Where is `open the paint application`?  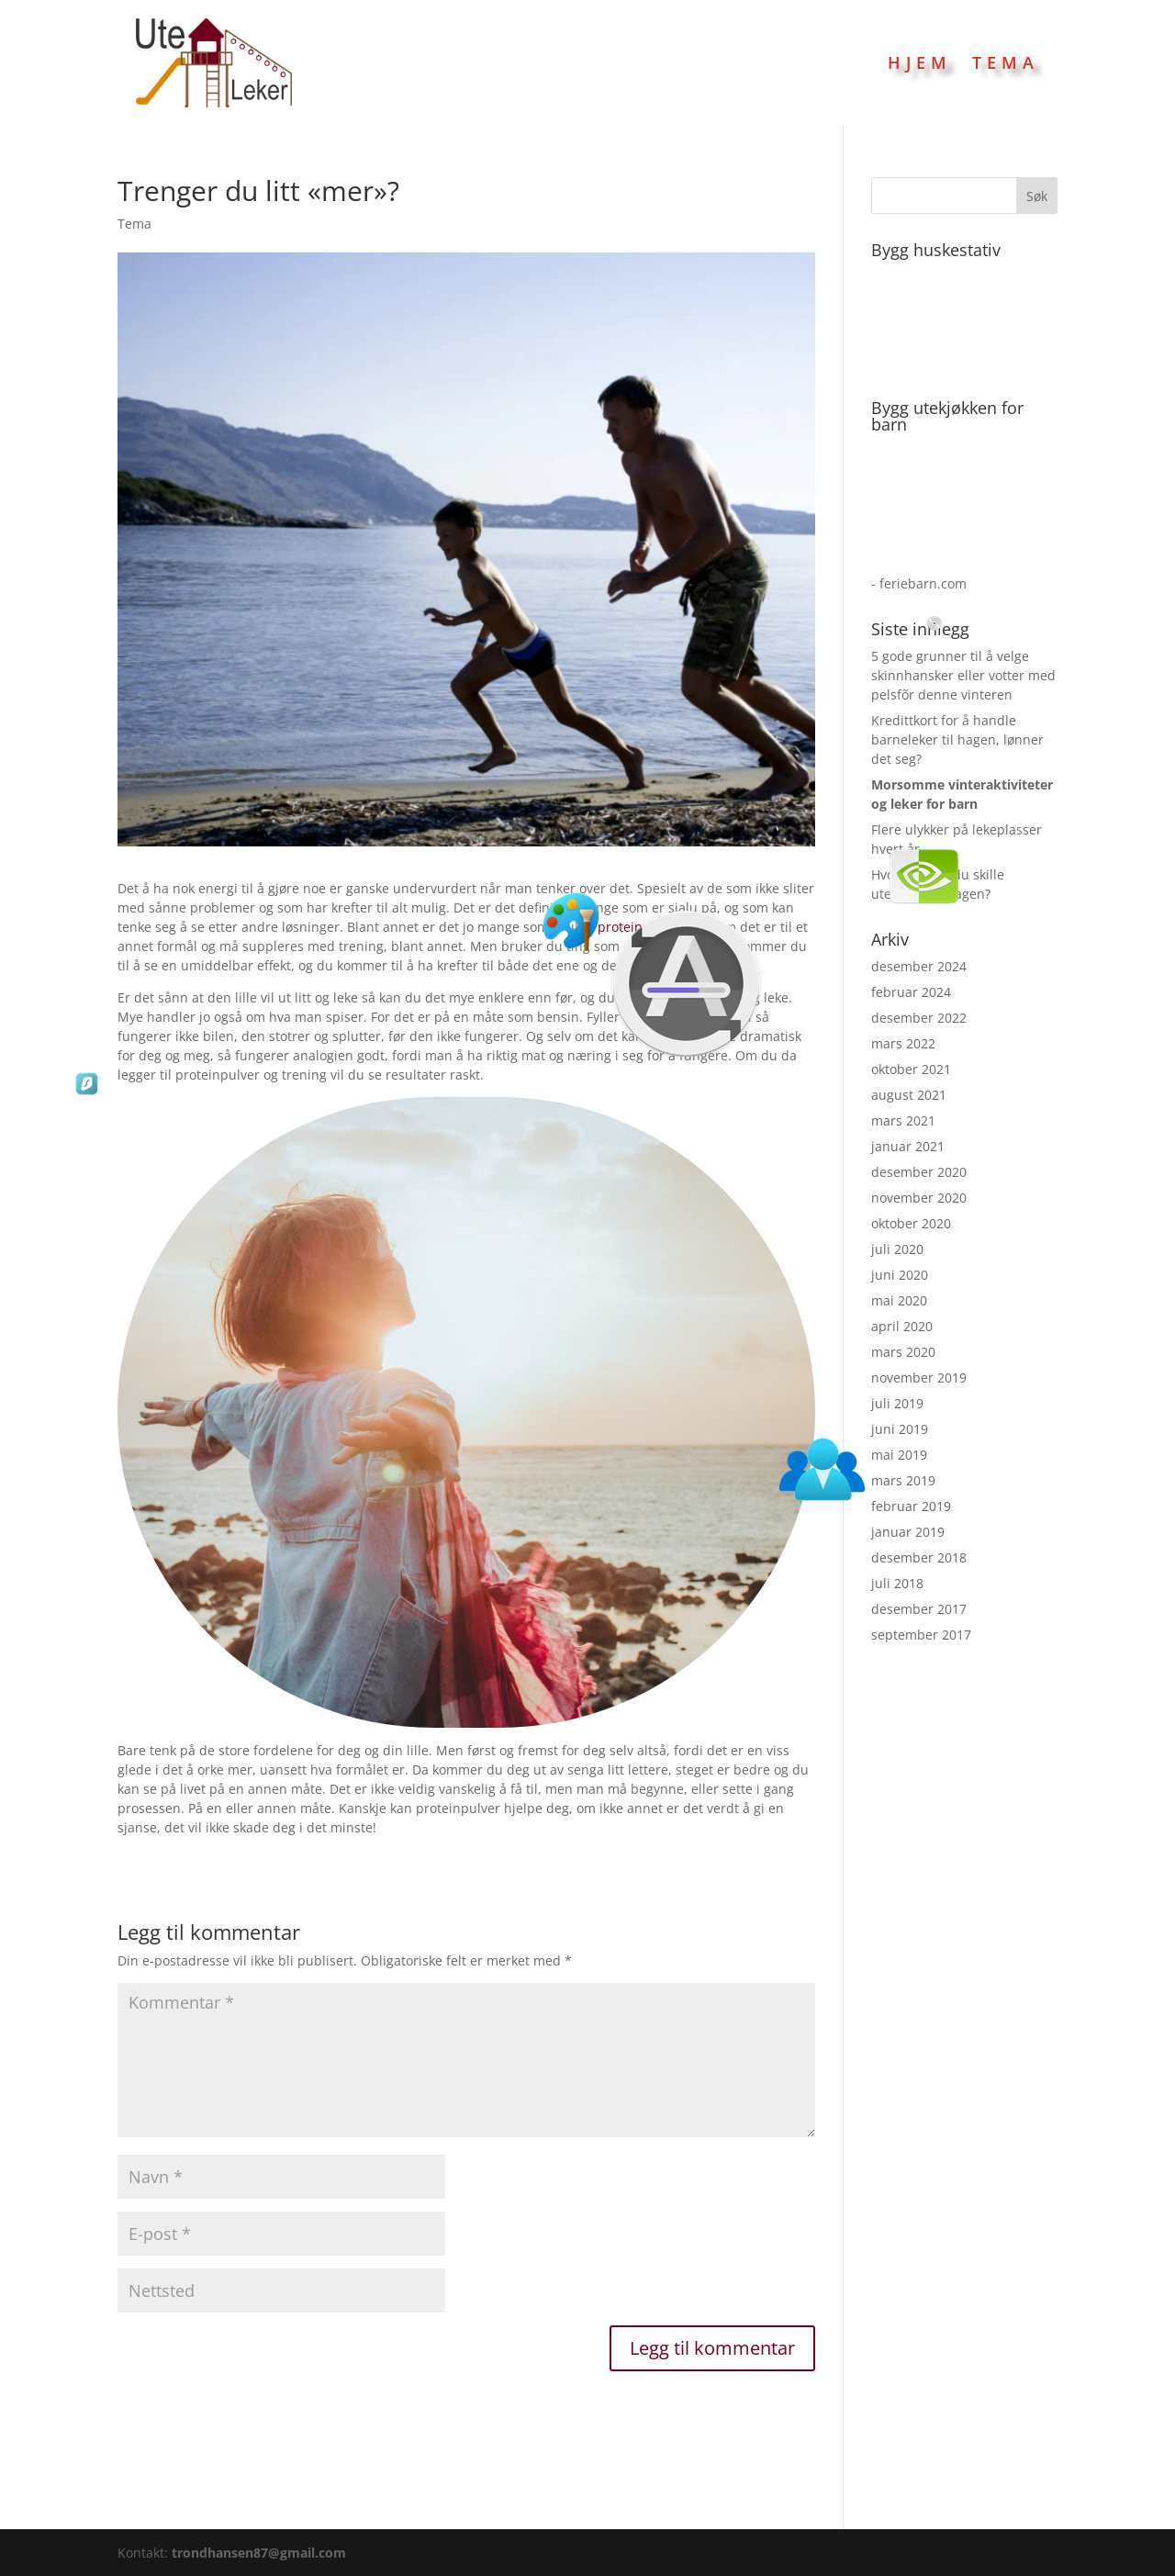
open the paint application is located at coordinates (571, 921).